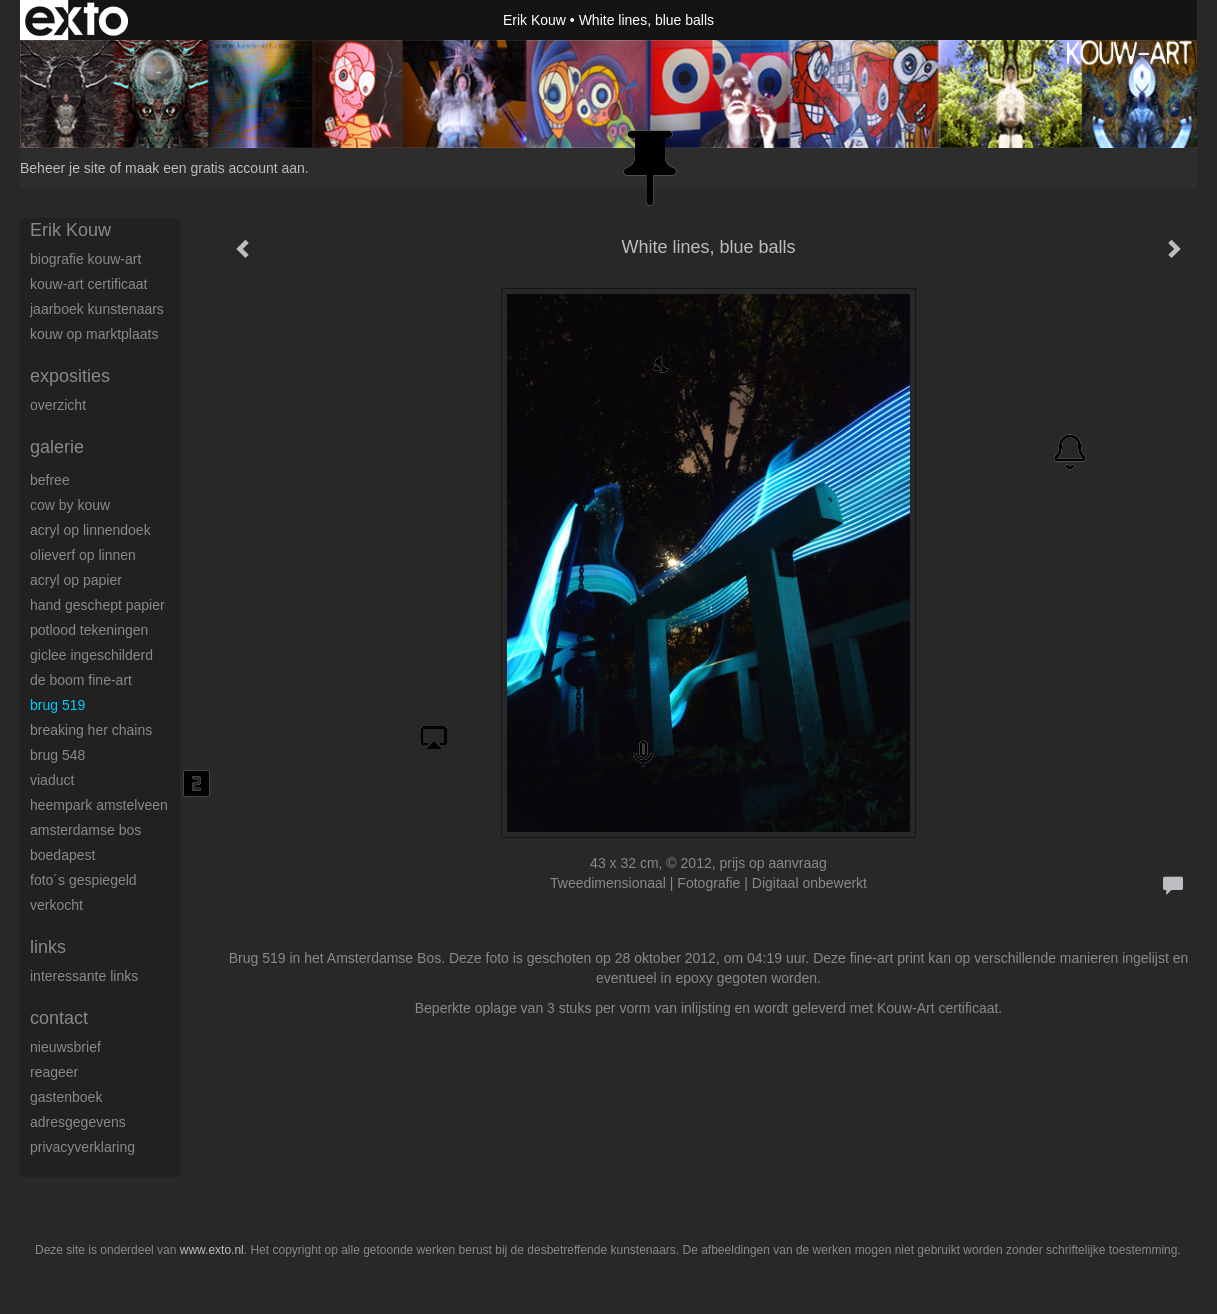  Describe the element at coordinates (643, 754) in the screenshot. I see `tap to start voice input` at that location.